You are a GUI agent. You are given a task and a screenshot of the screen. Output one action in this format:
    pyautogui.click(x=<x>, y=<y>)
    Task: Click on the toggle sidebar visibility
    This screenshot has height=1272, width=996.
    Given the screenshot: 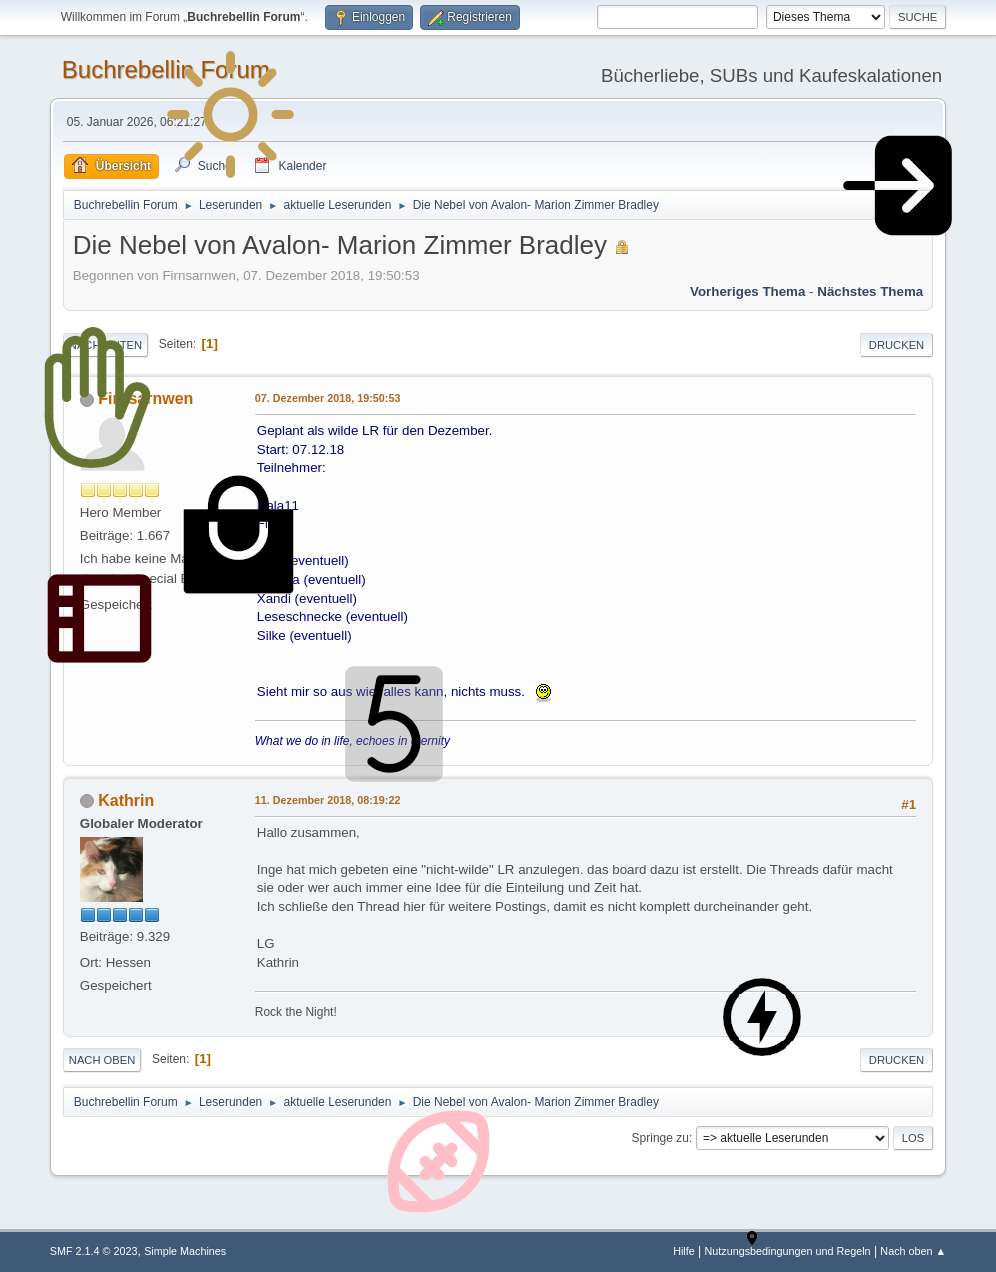 What is the action you would take?
    pyautogui.click(x=99, y=618)
    